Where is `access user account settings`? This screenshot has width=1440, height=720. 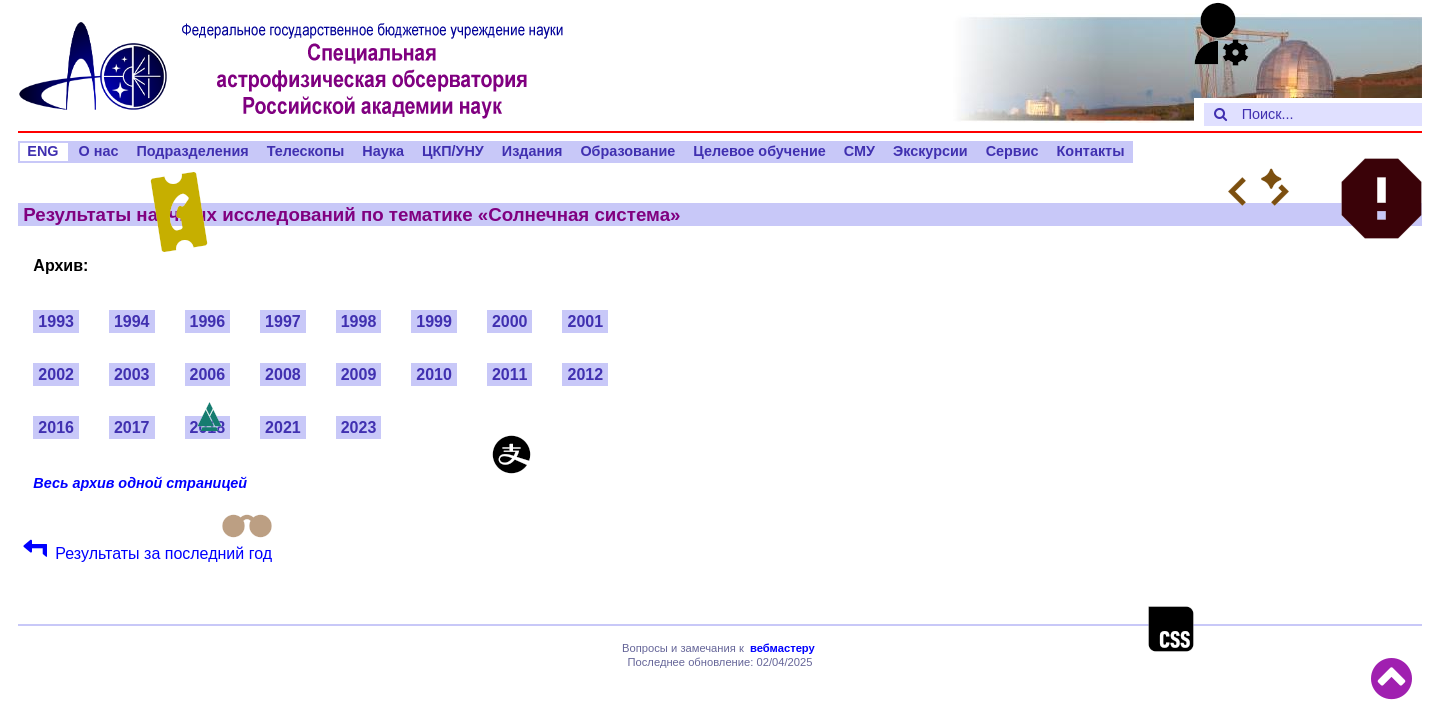
access user account settings is located at coordinates (1218, 35).